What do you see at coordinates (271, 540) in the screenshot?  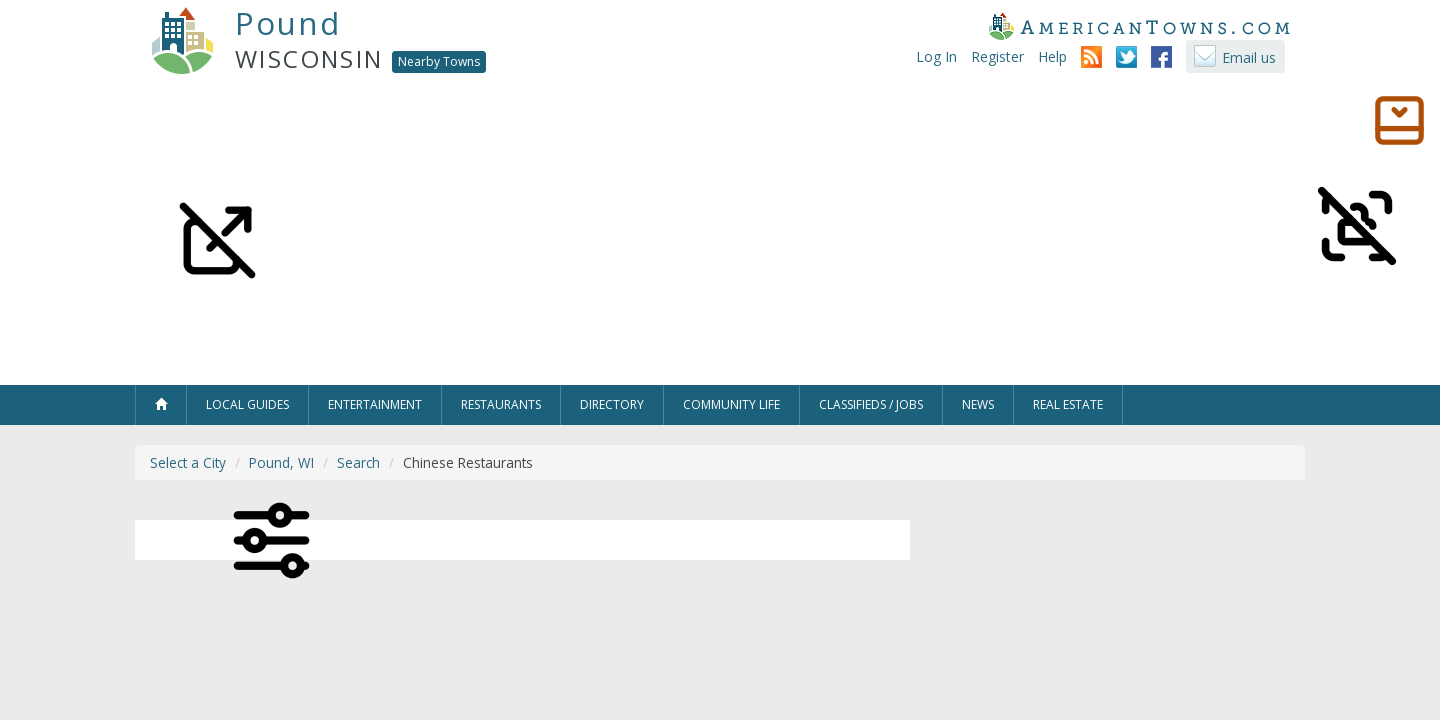 I see `adjust settings or preferences` at bounding box center [271, 540].